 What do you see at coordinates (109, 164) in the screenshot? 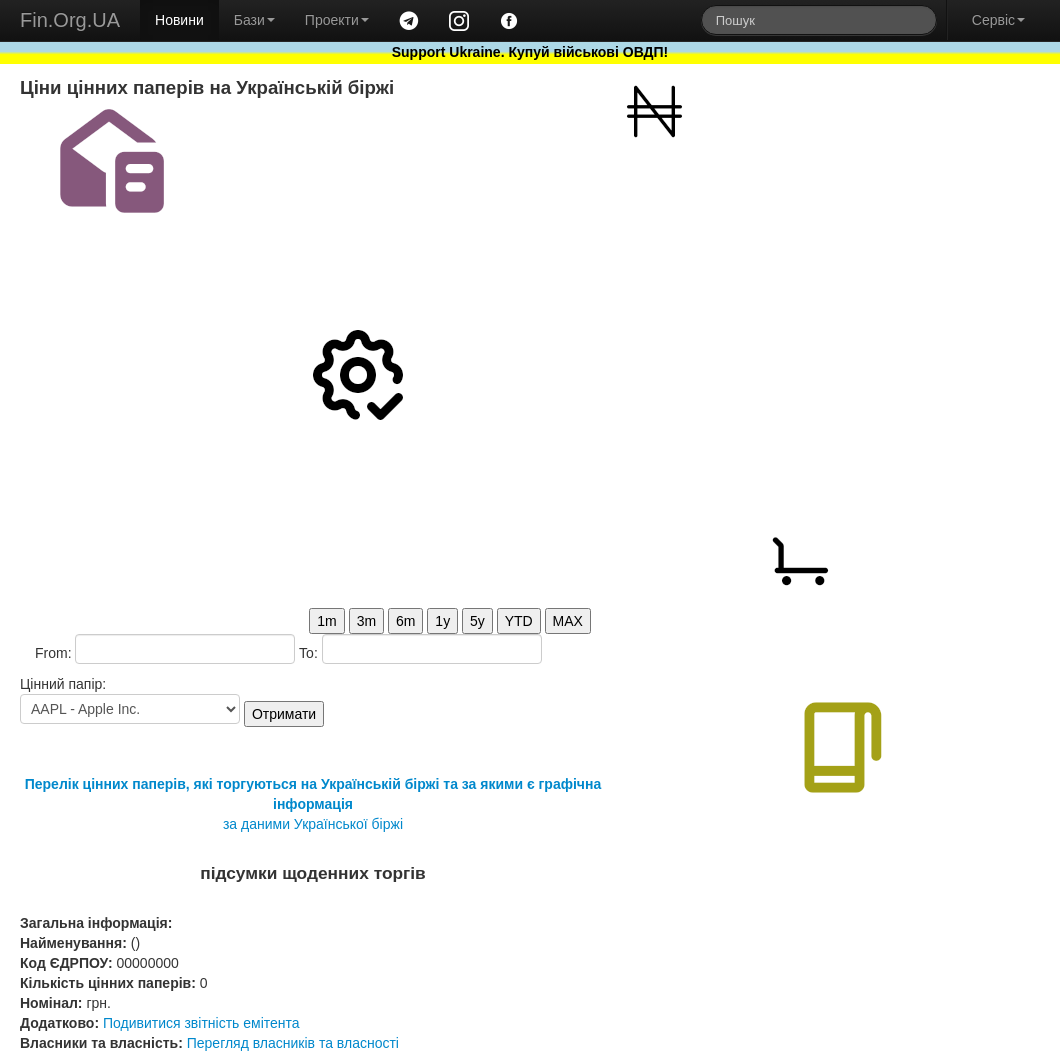
I see `view an opened email or message` at bounding box center [109, 164].